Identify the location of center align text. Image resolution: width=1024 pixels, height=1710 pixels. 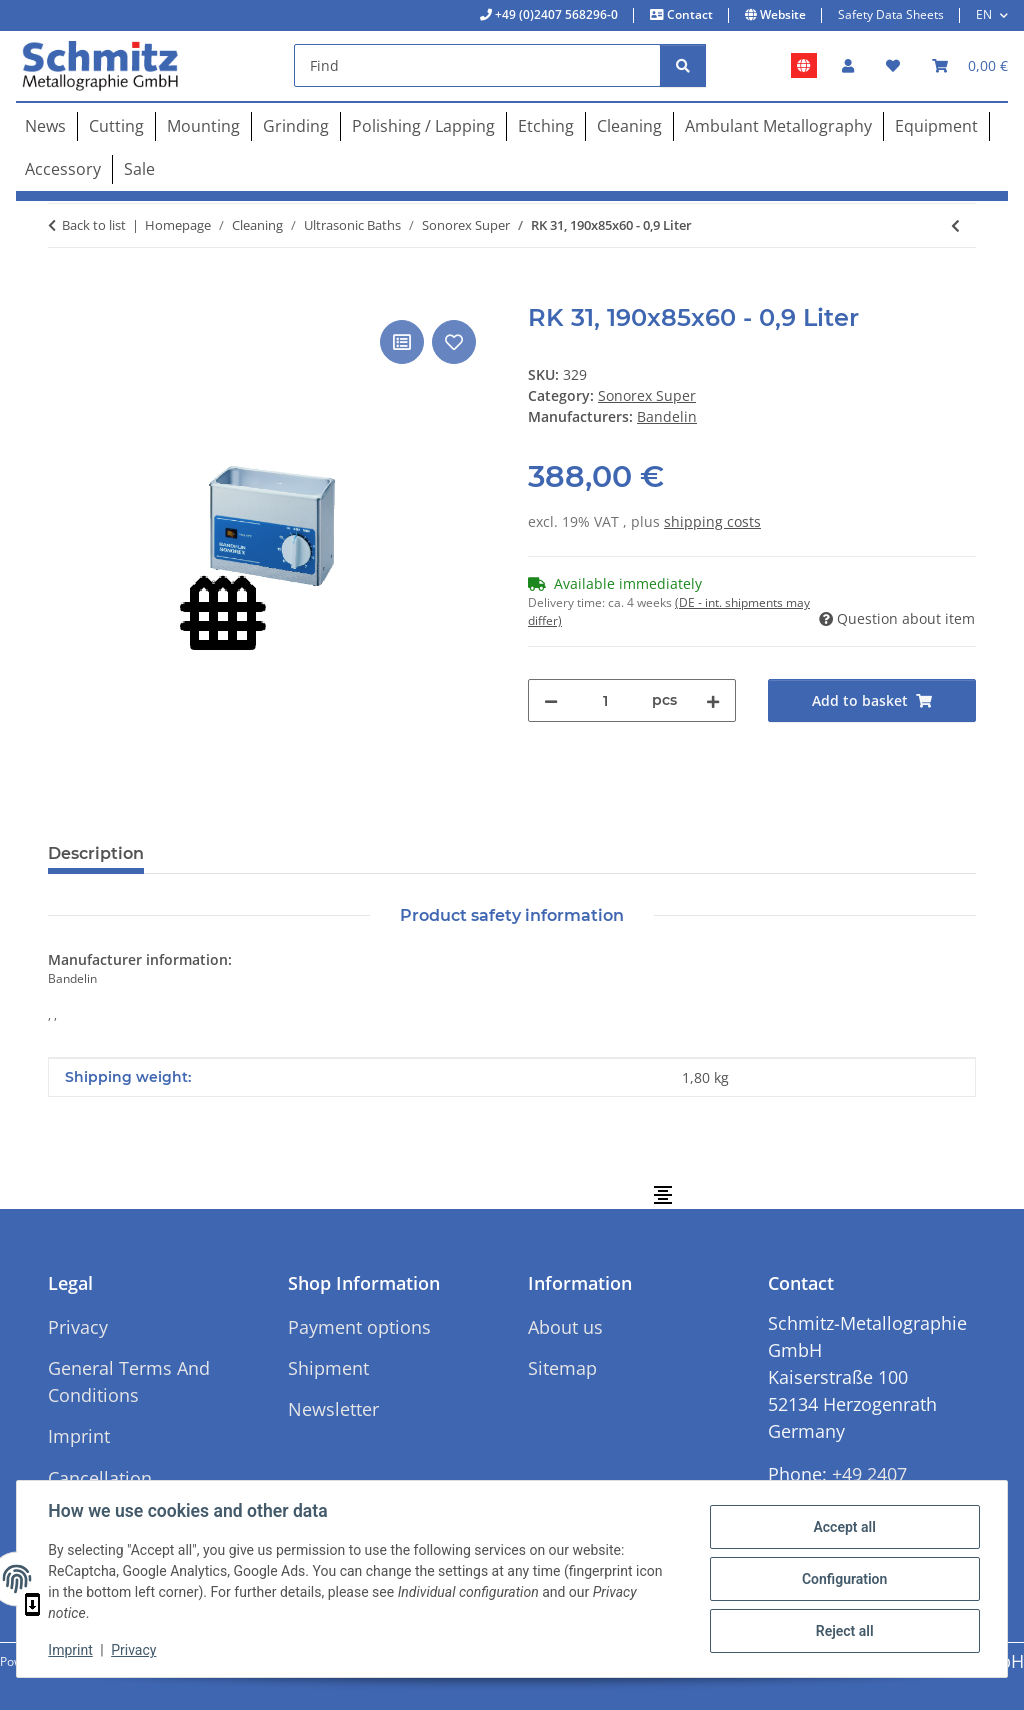
(663, 1195).